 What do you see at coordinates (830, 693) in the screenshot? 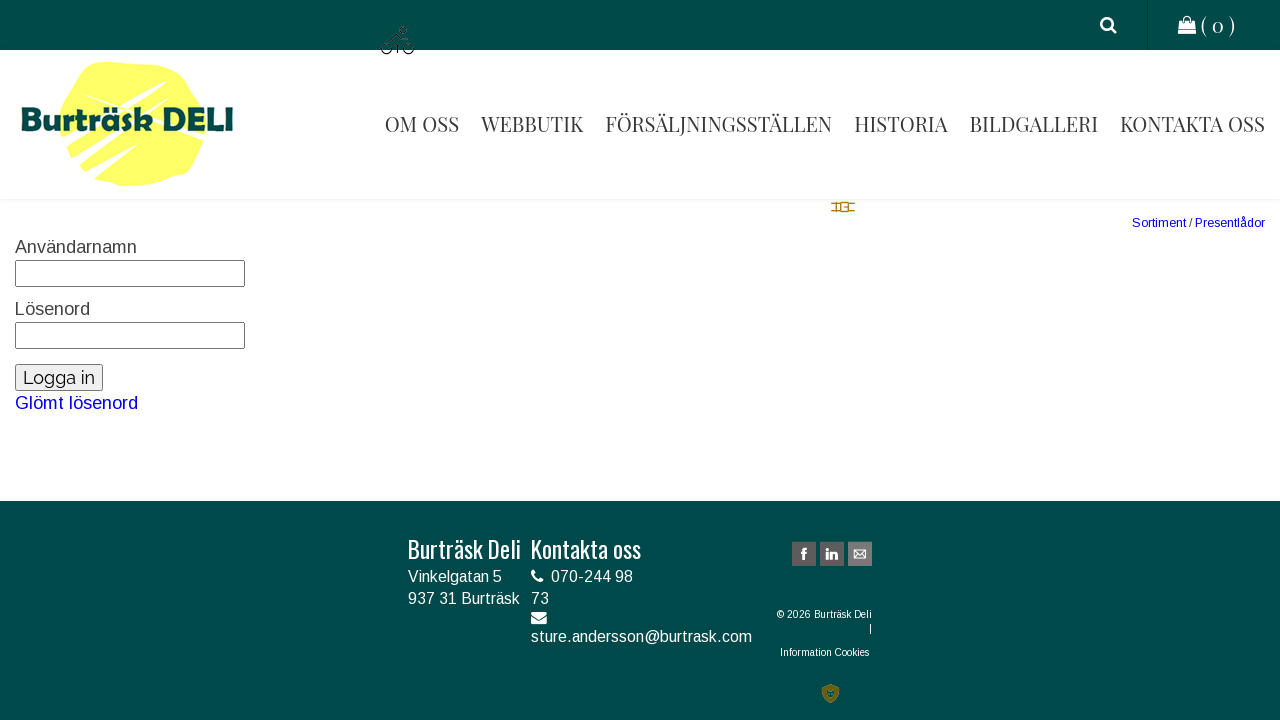
I see `pet protection or insurance services` at bounding box center [830, 693].